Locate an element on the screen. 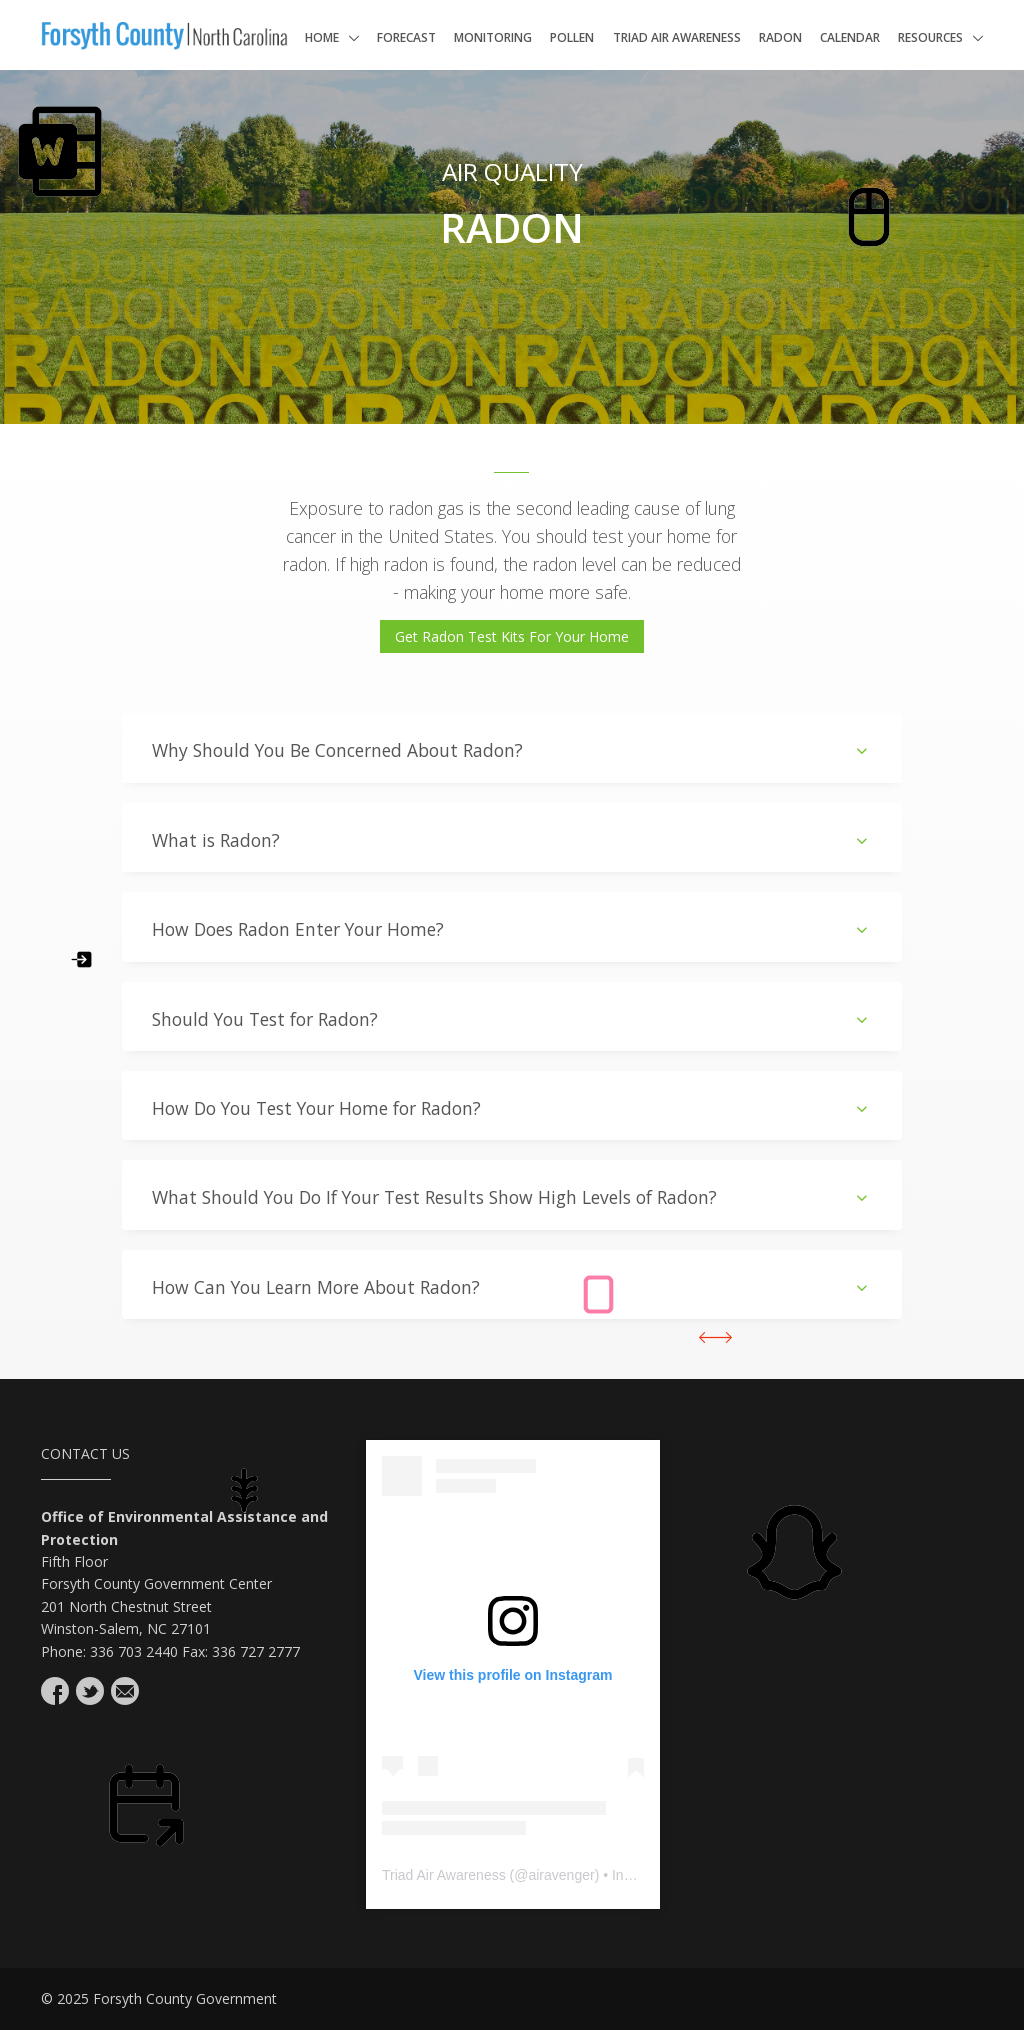 Image resolution: width=1024 pixels, height=2030 pixels. log in or sign in to your account is located at coordinates (81, 959).